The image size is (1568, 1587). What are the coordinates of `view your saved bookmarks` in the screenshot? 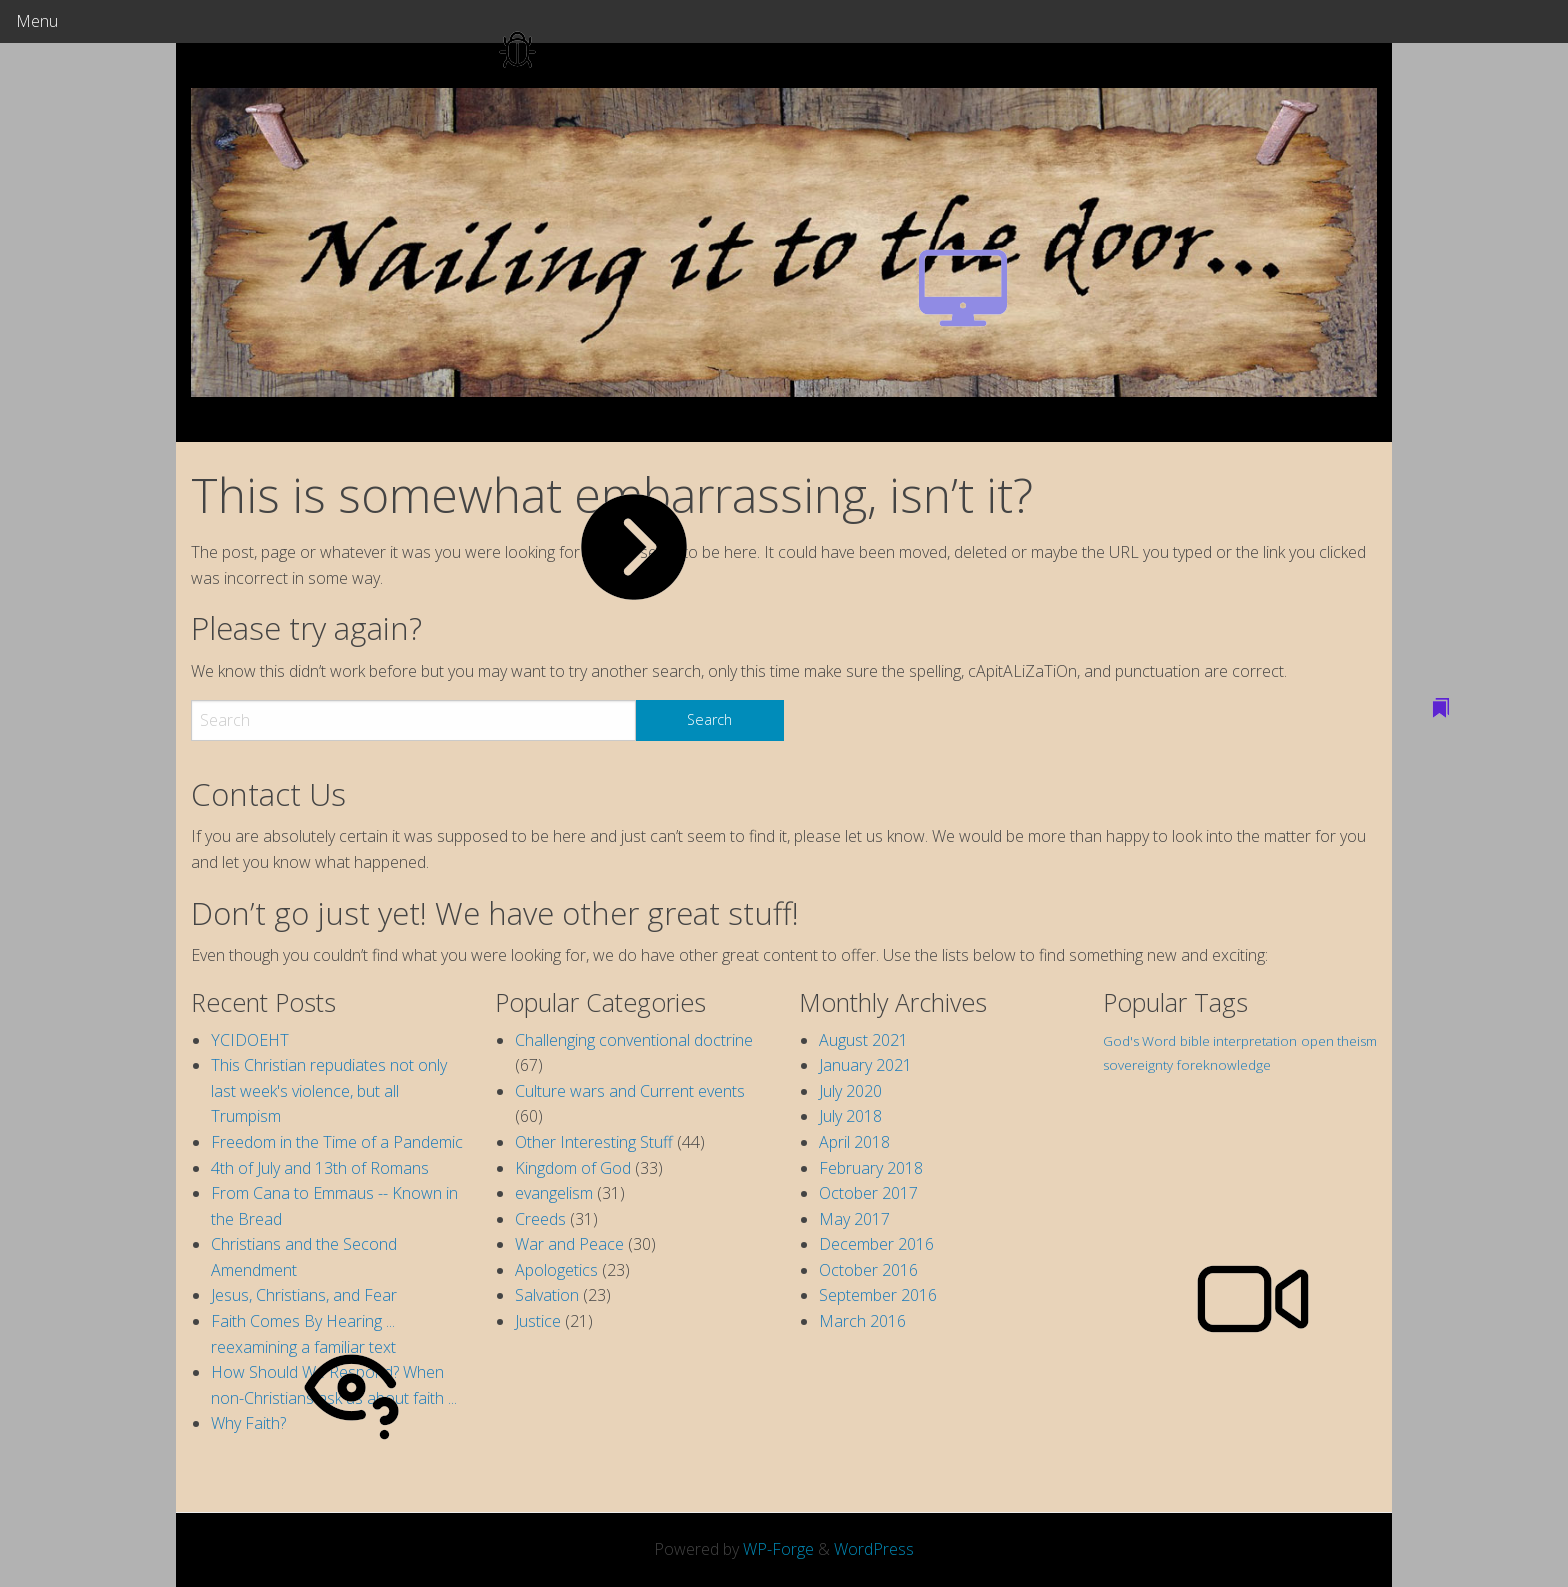 It's located at (1441, 708).